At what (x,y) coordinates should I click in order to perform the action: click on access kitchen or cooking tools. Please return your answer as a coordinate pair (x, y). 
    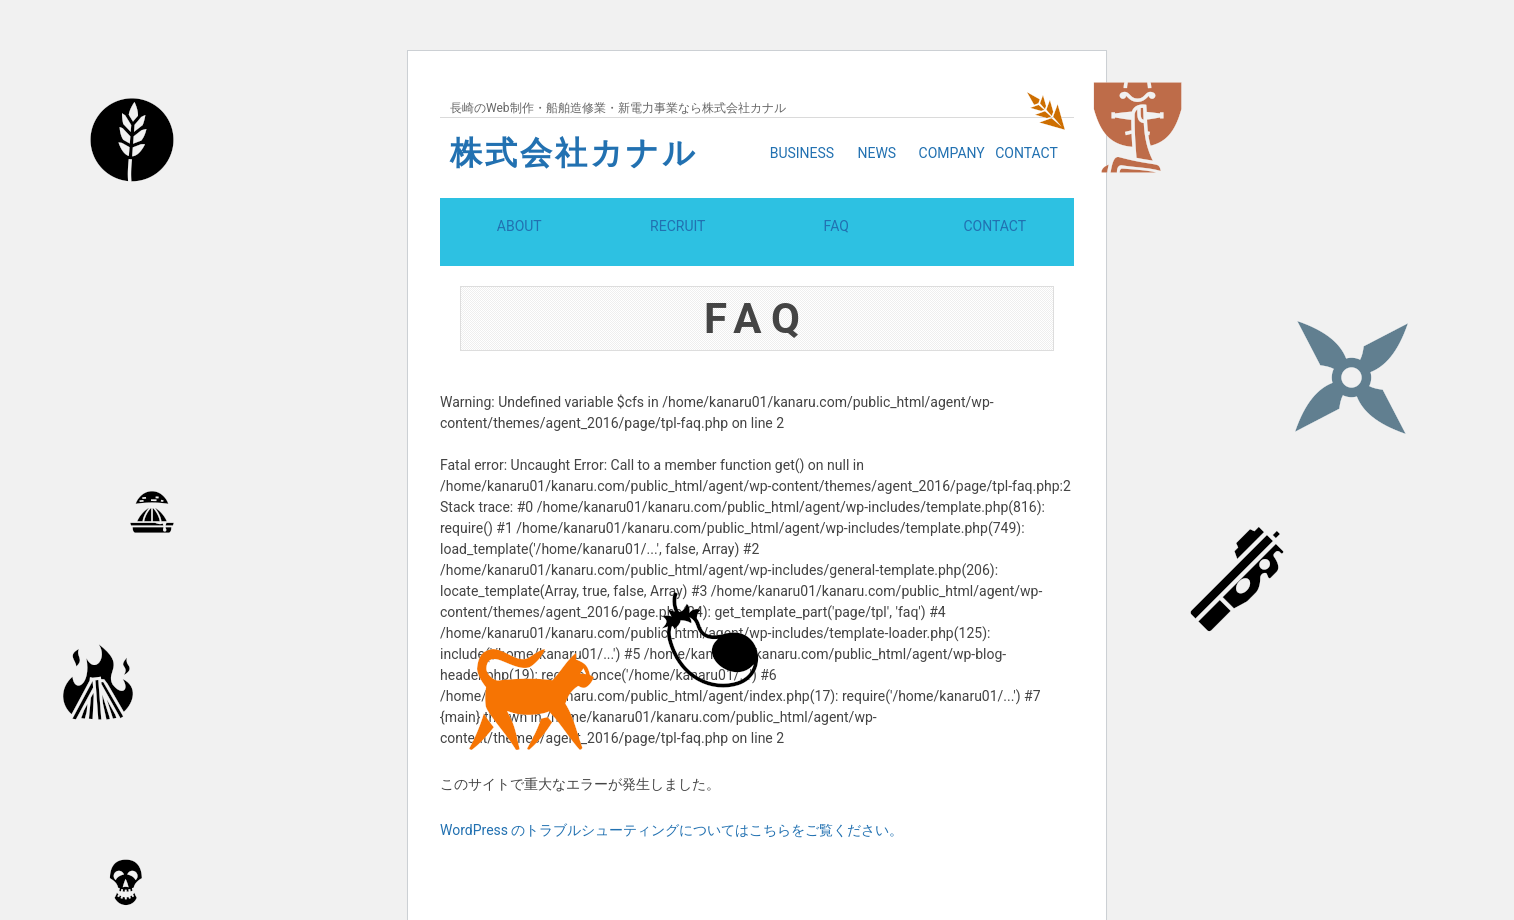
    Looking at the image, I should click on (152, 512).